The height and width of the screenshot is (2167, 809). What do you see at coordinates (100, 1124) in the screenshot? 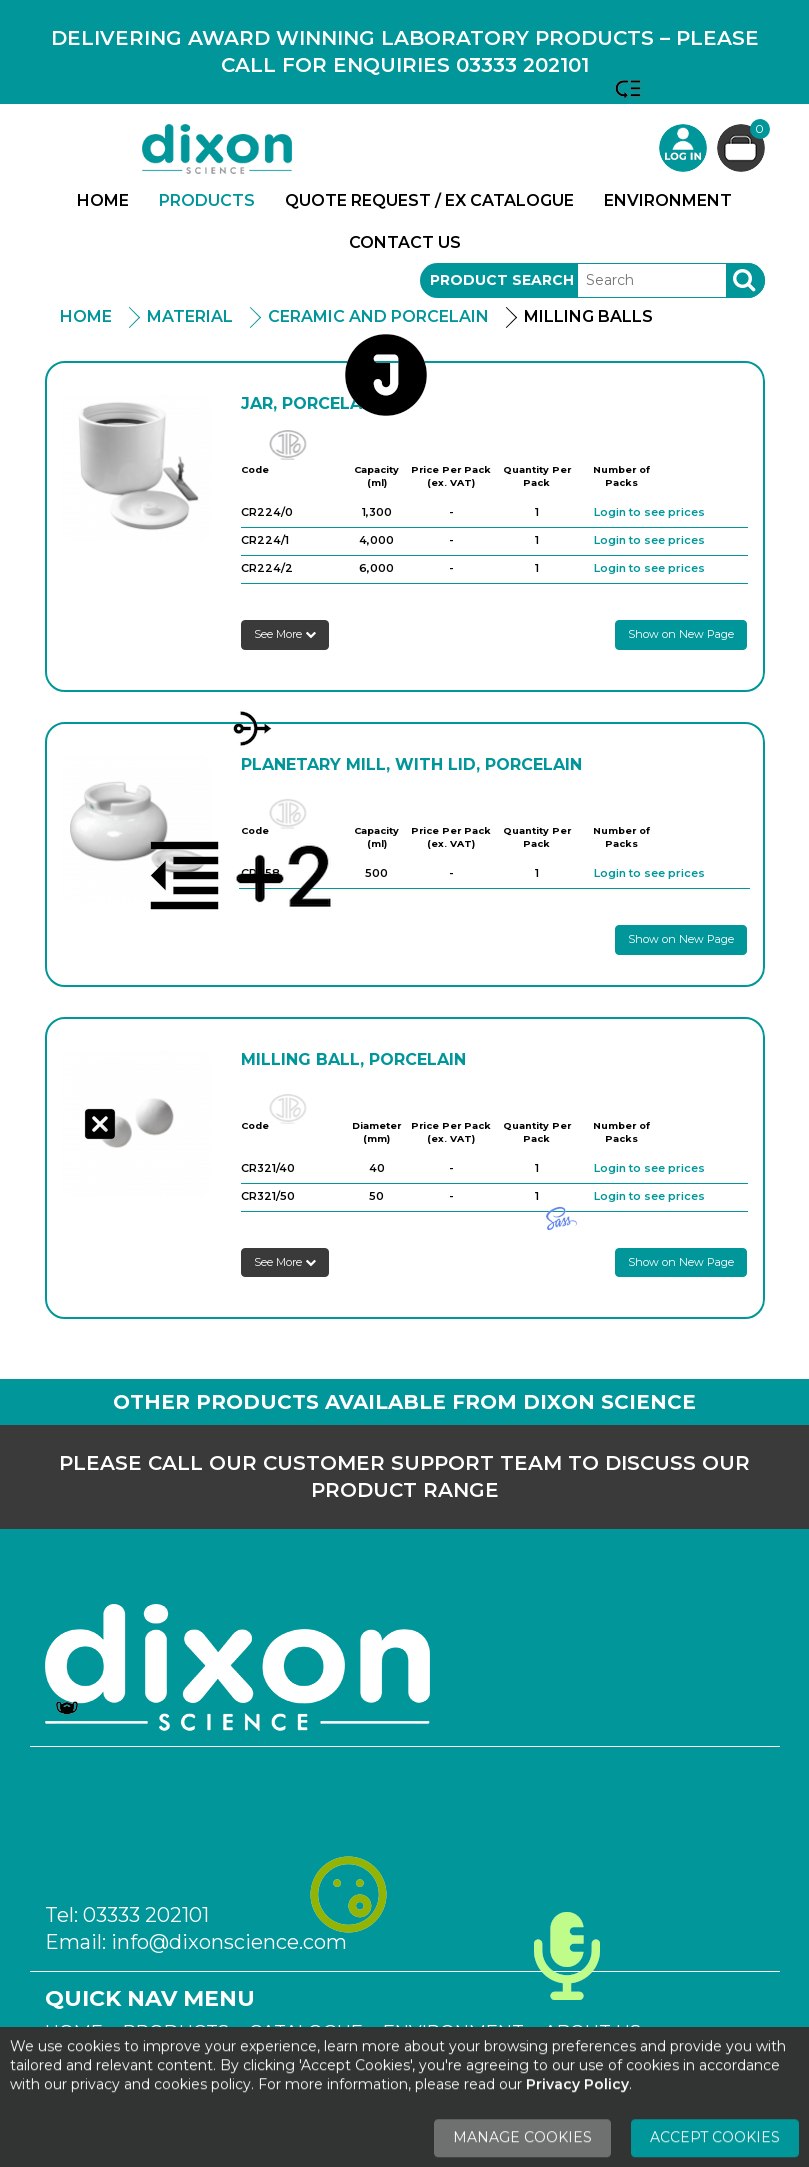
I see `indicates a disabled or unavailable feature` at bounding box center [100, 1124].